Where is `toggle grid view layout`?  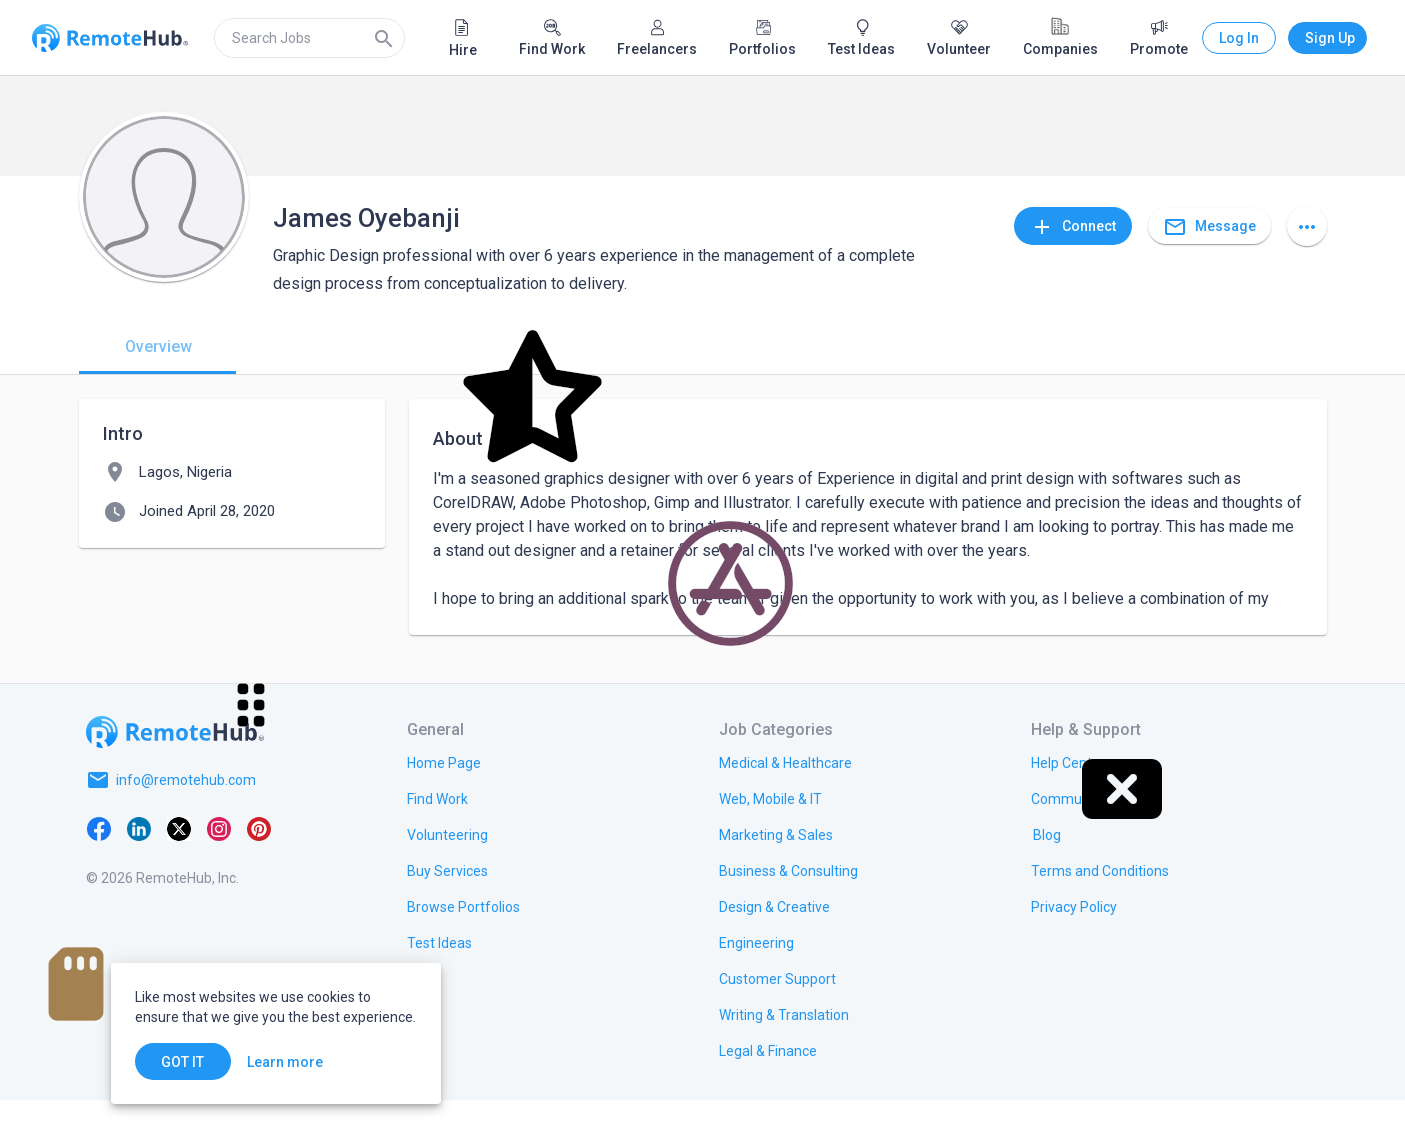
toggle grid view layout is located at coordinates (251, 705).